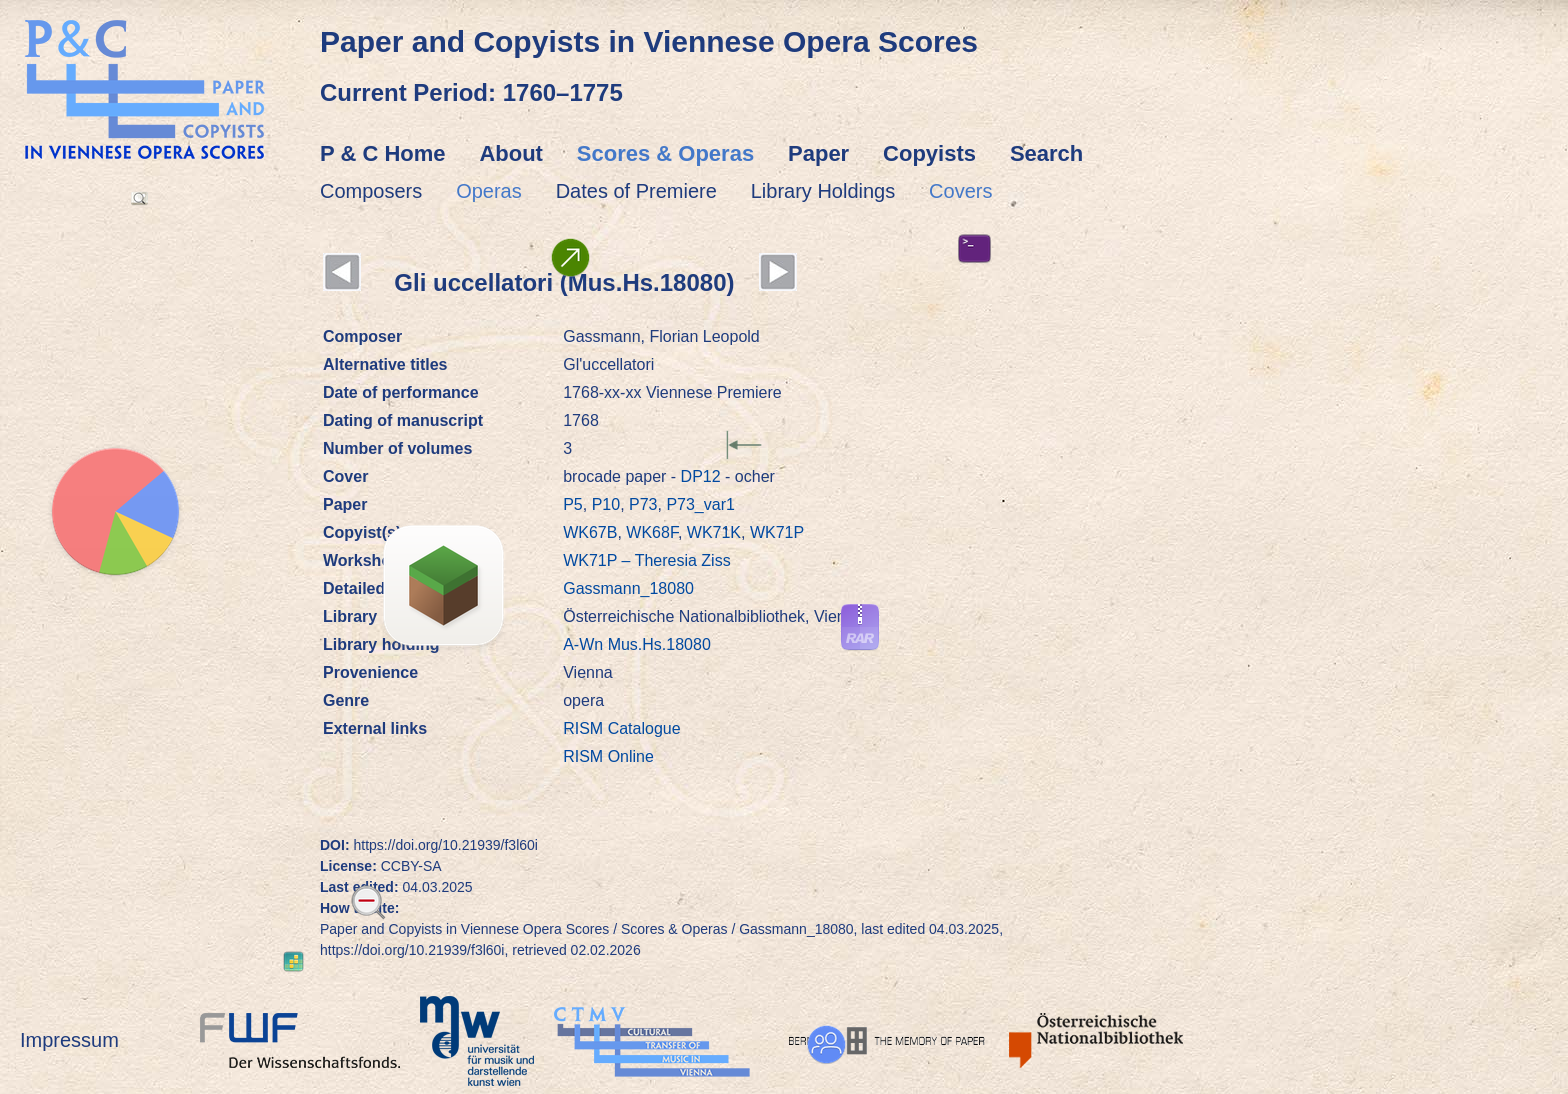  I want to click on switch to a different user account, so click(826, 1044).